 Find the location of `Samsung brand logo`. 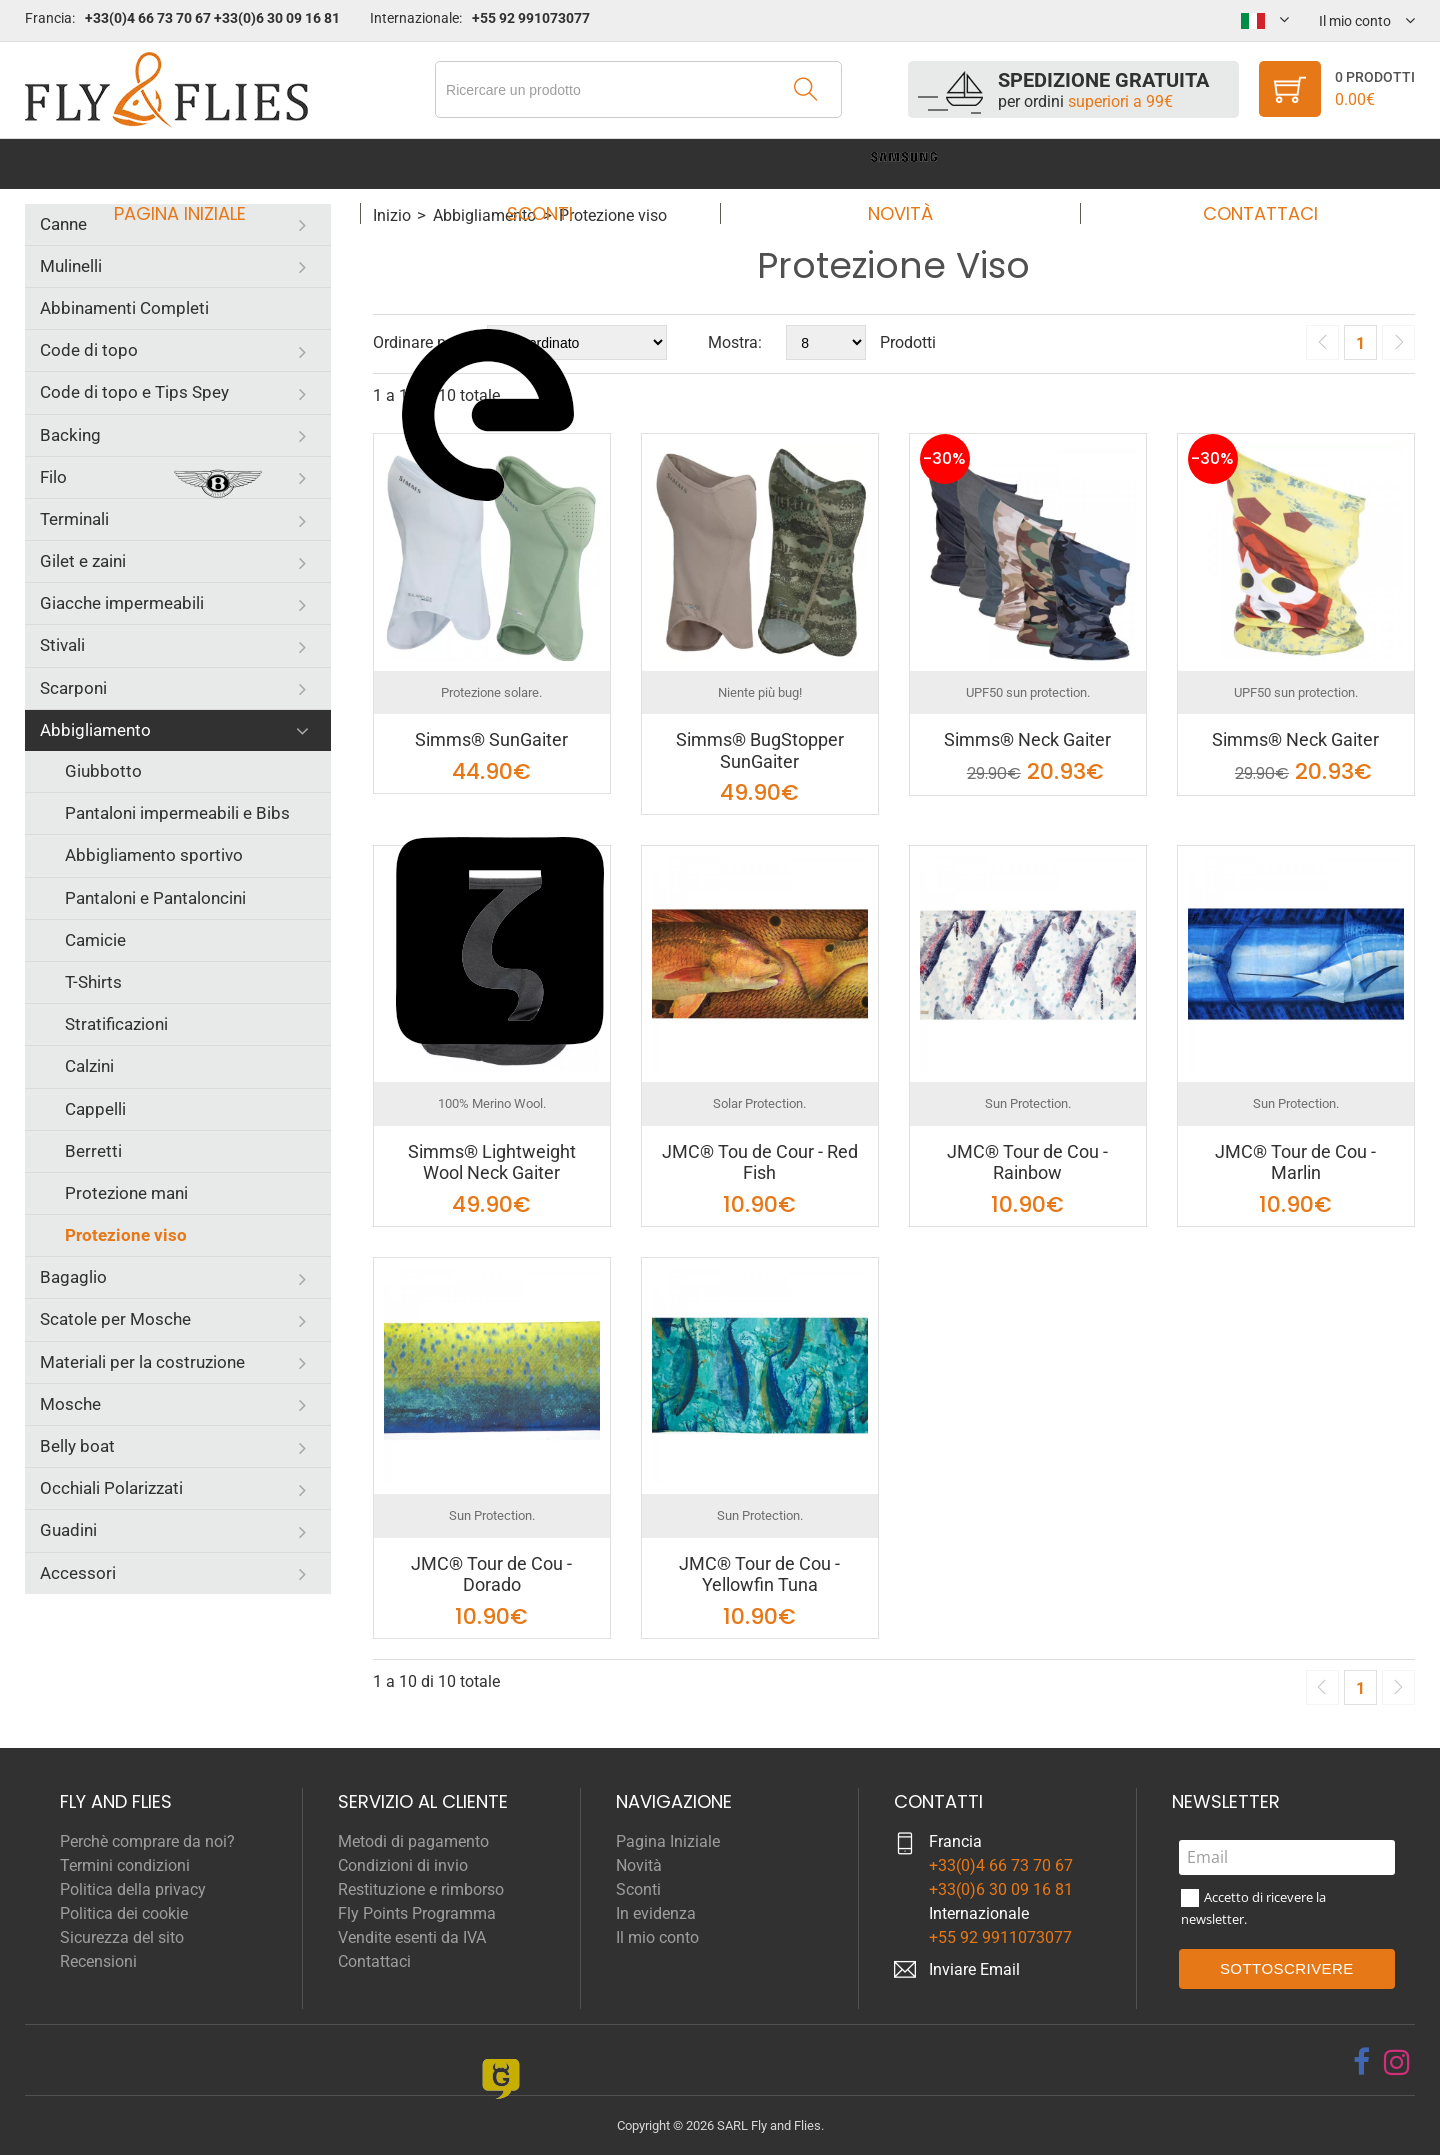

Samsung brand logo is located at coordinates (904, 157).